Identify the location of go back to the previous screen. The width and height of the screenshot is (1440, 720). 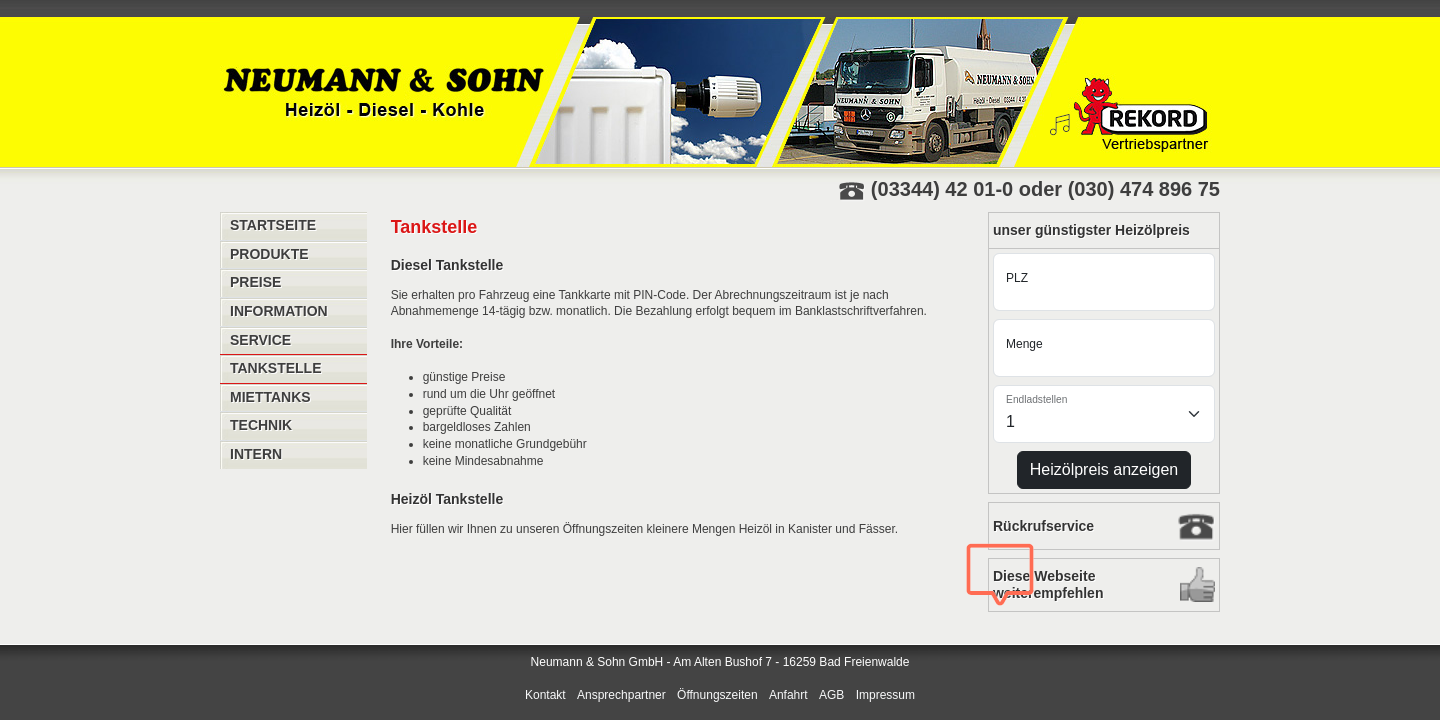
(860, 57).